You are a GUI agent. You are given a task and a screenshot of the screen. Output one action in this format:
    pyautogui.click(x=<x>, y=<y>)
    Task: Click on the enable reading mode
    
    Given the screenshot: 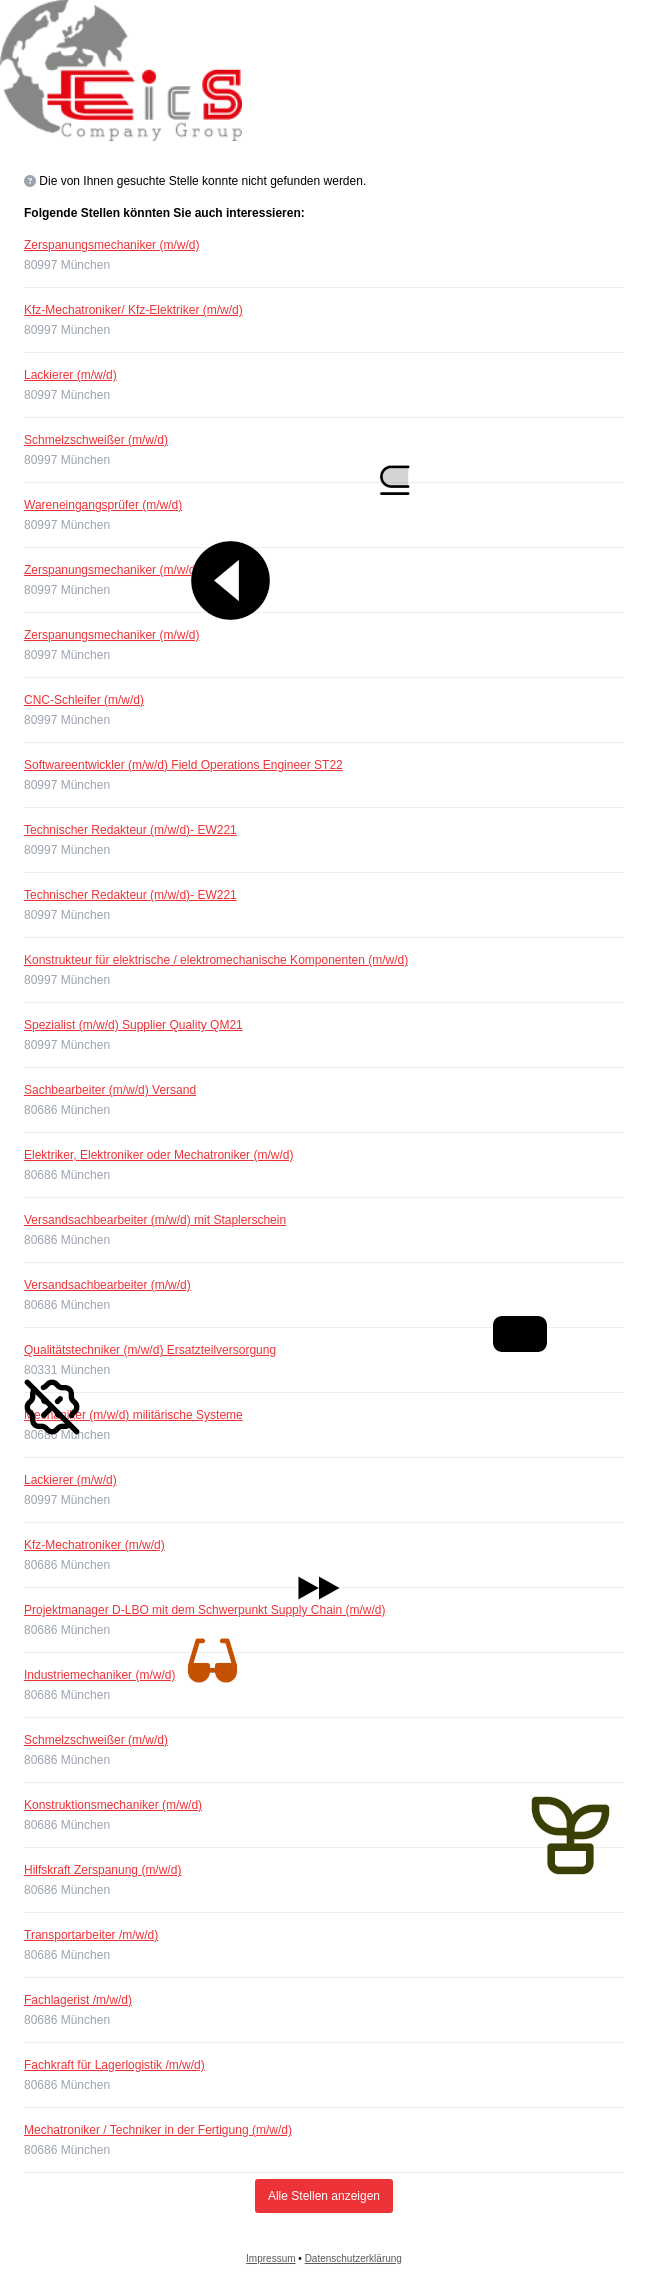 What is the action you would take?
    pyautogui.click(x=212, y=1660)
    